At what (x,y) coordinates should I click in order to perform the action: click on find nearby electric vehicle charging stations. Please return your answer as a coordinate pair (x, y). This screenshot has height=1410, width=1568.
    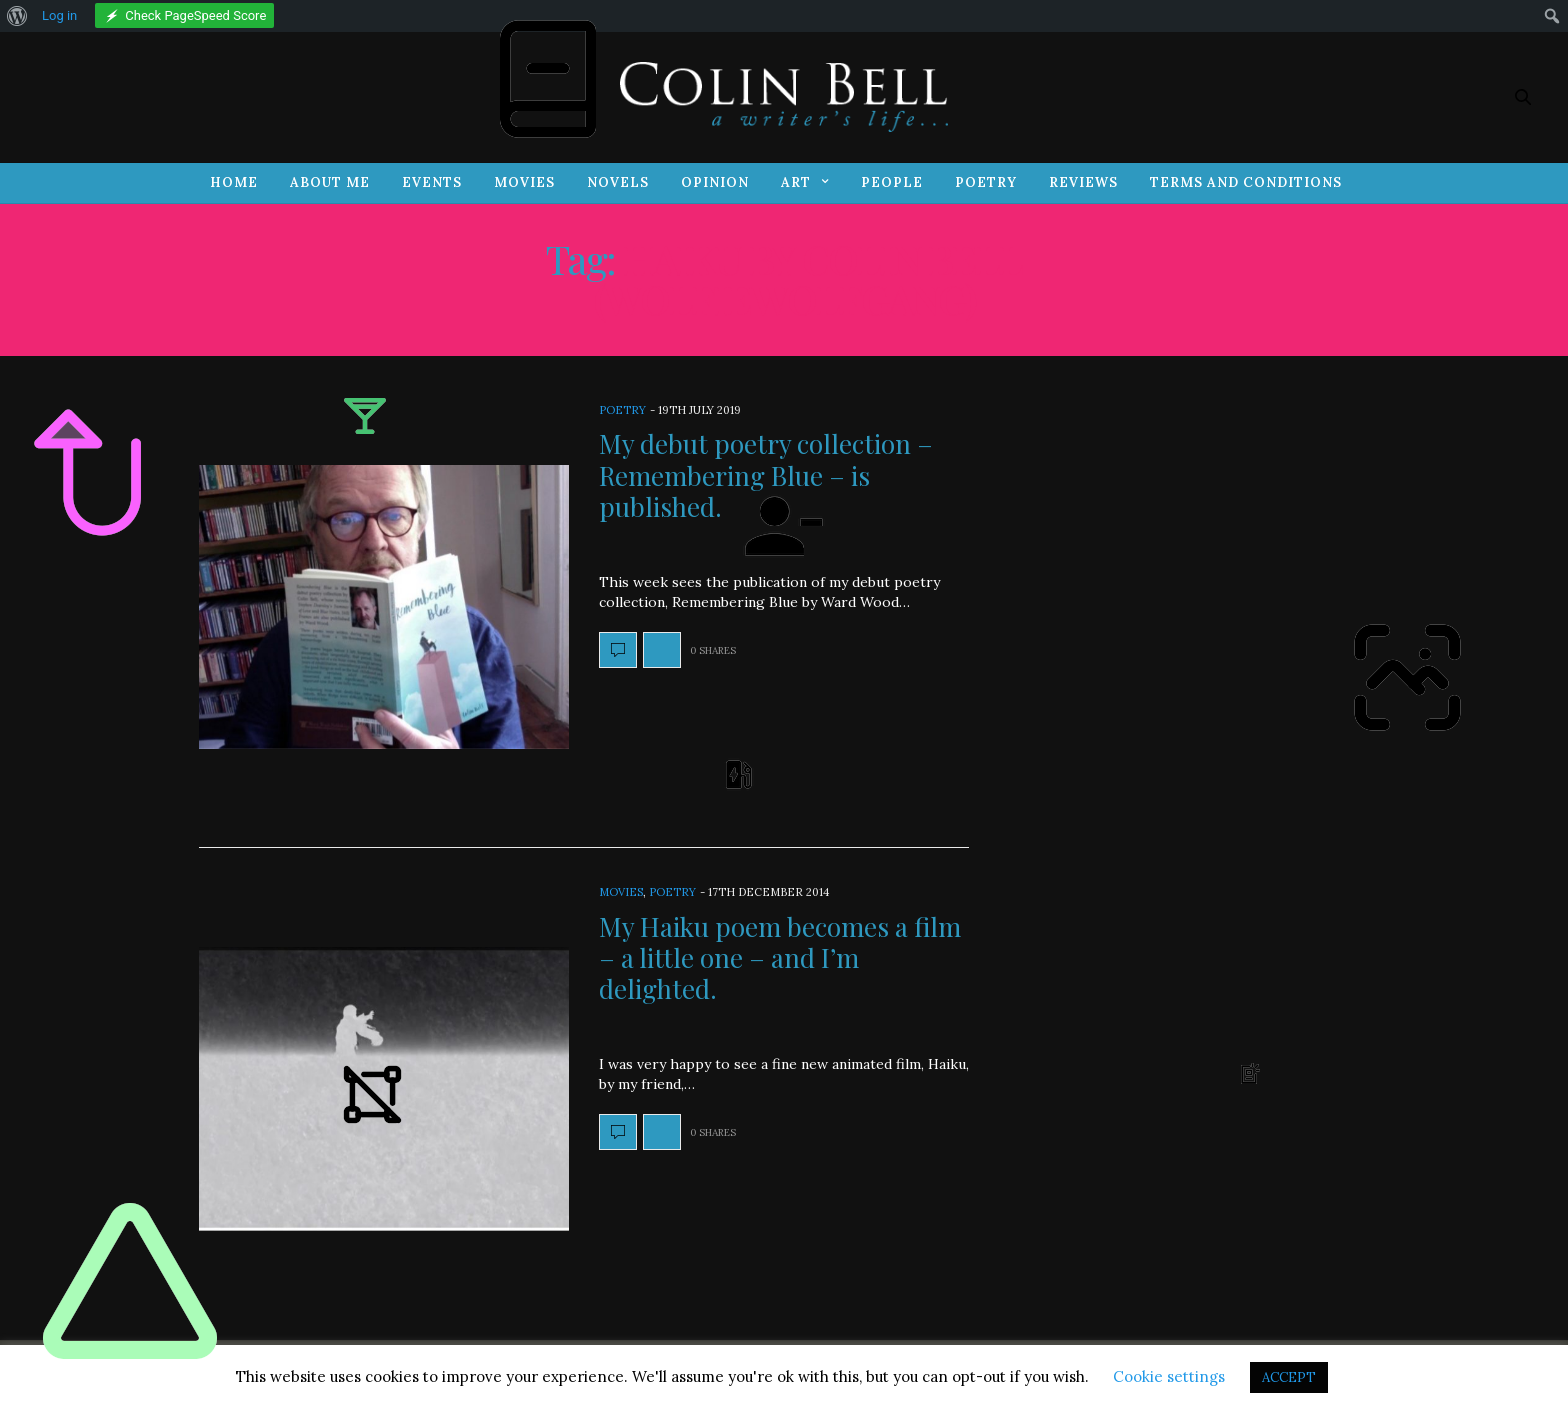
    Looking at the image, I should click on (738, 774).